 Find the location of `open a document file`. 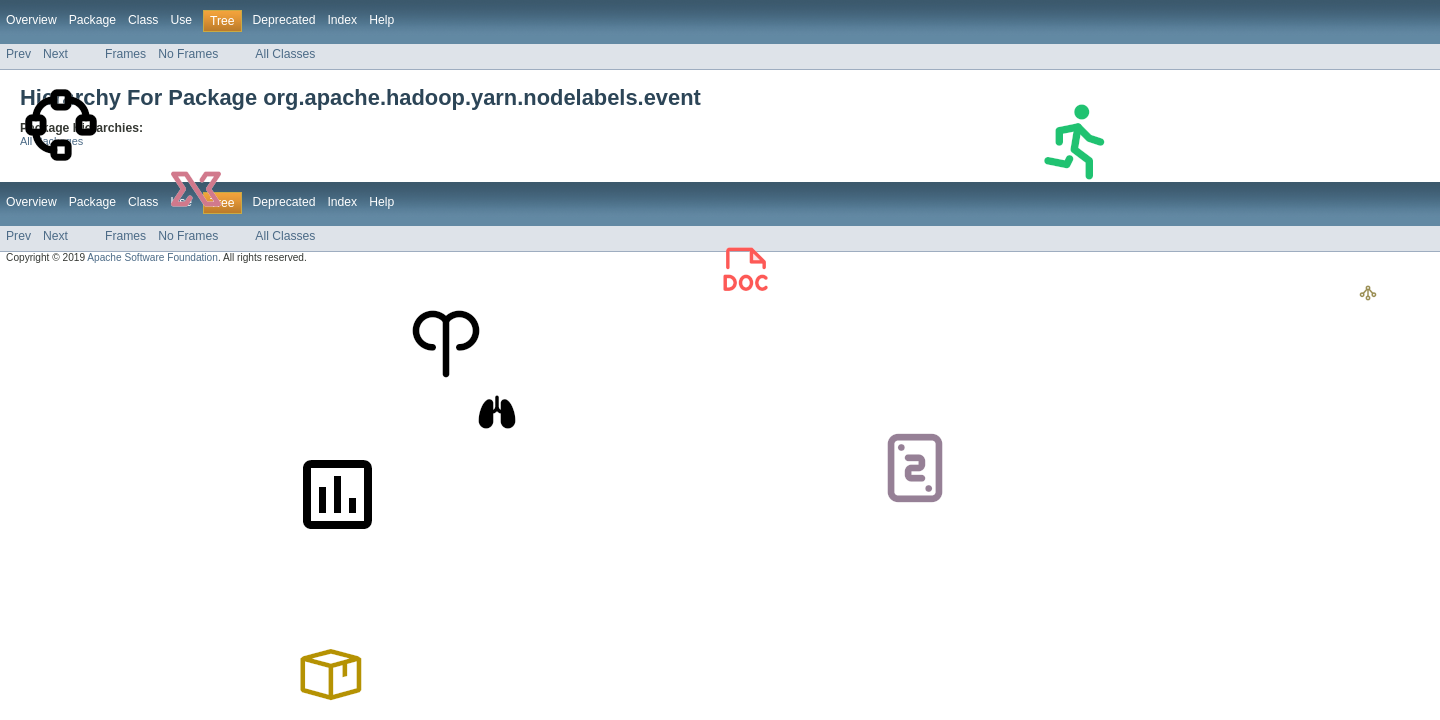

open a document file is located at coordinates (746, 271).